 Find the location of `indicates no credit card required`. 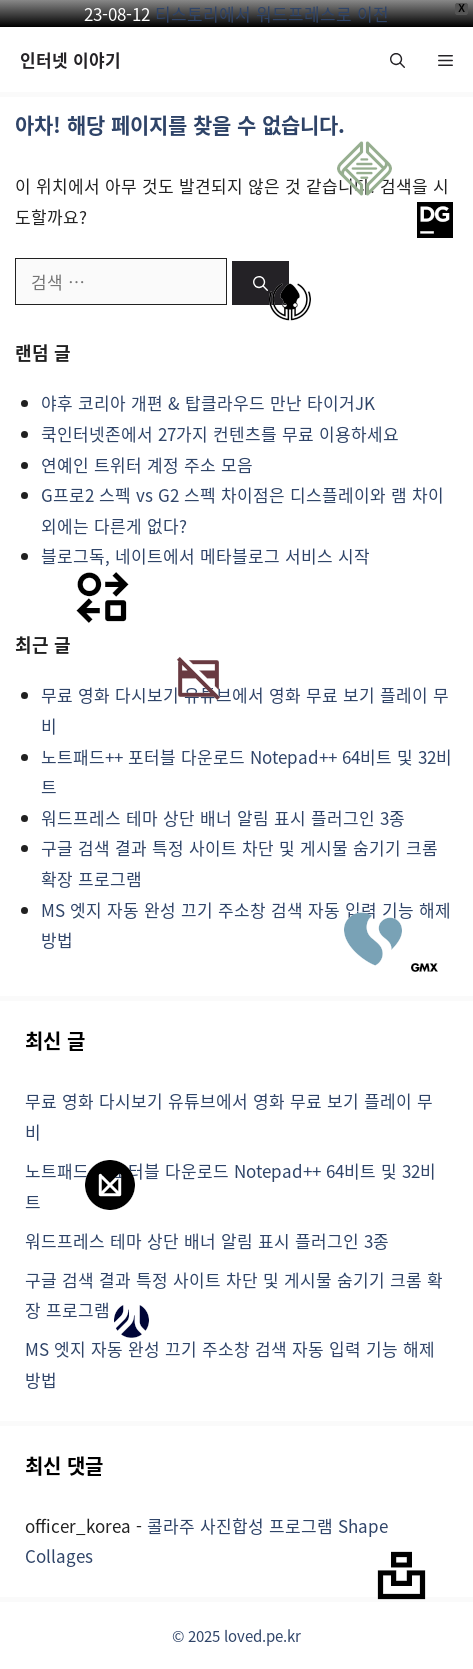

indicates no credit card required is located at coordinates (198, 678).